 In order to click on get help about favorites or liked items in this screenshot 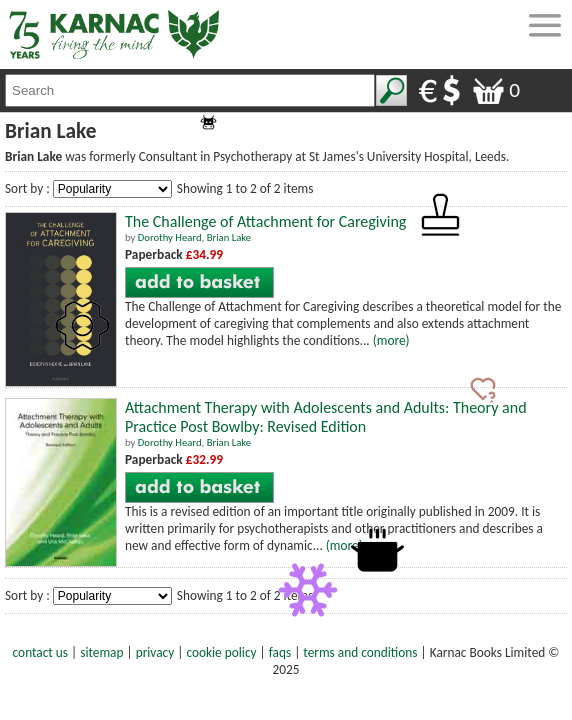, I will do `click(483, 389)`.